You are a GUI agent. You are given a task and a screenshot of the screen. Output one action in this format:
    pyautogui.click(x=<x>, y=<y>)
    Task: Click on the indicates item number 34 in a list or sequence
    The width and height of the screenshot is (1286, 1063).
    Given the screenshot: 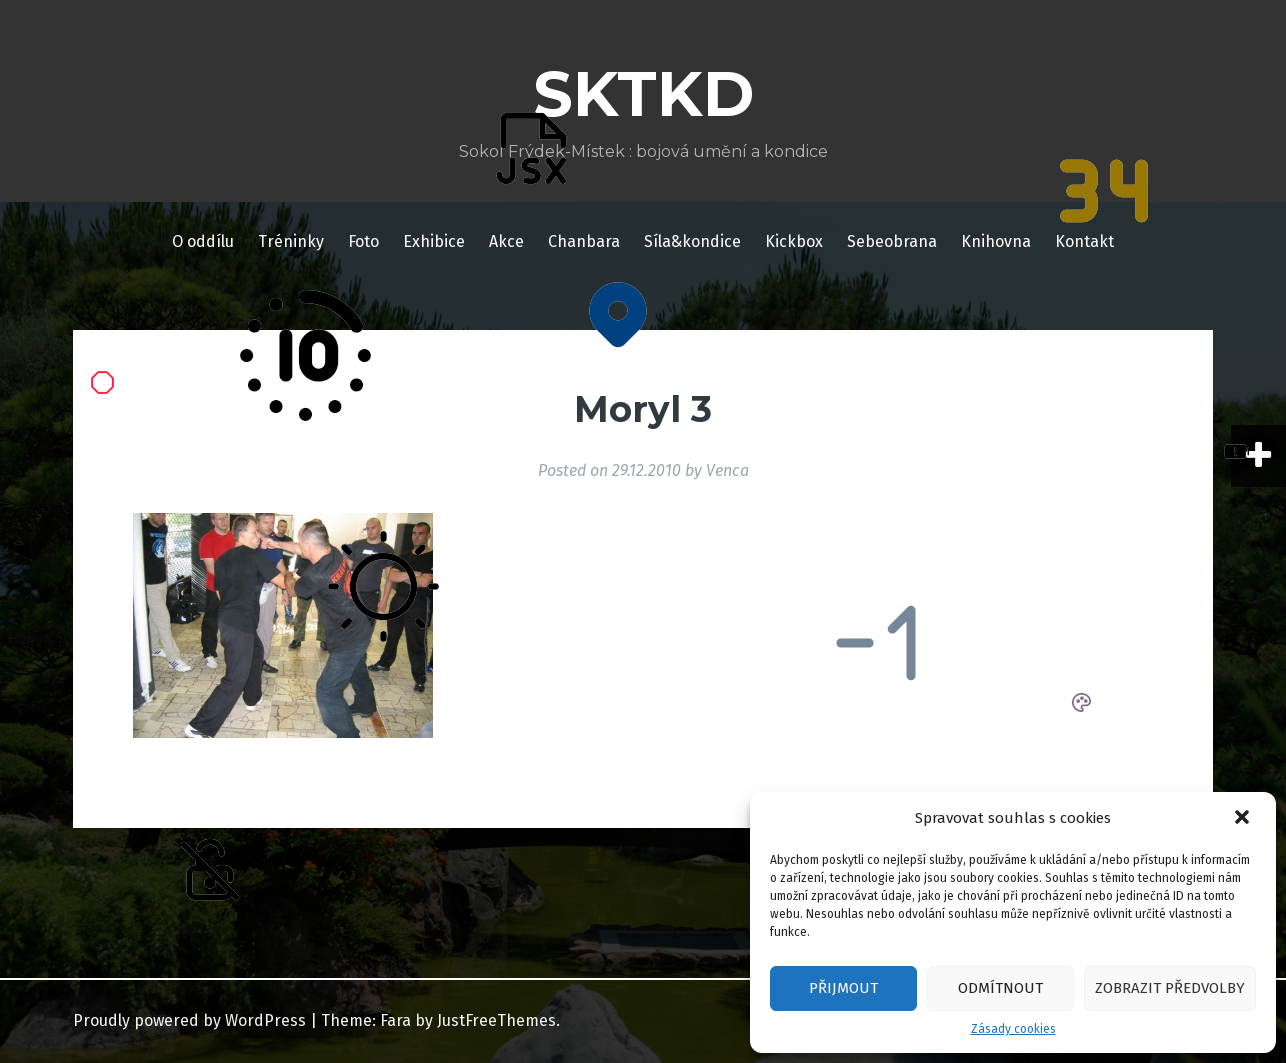 What is the action you would take?
    pyautogui.click(x=1104, y=191)
    